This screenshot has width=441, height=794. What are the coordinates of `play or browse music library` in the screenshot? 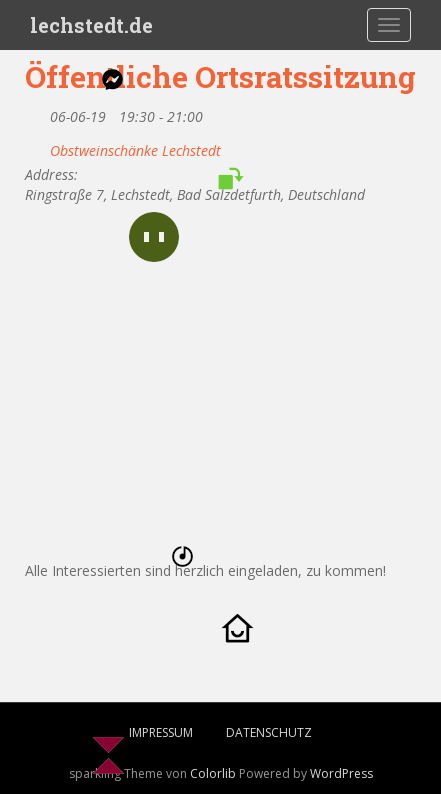 It's located at (182, 556).